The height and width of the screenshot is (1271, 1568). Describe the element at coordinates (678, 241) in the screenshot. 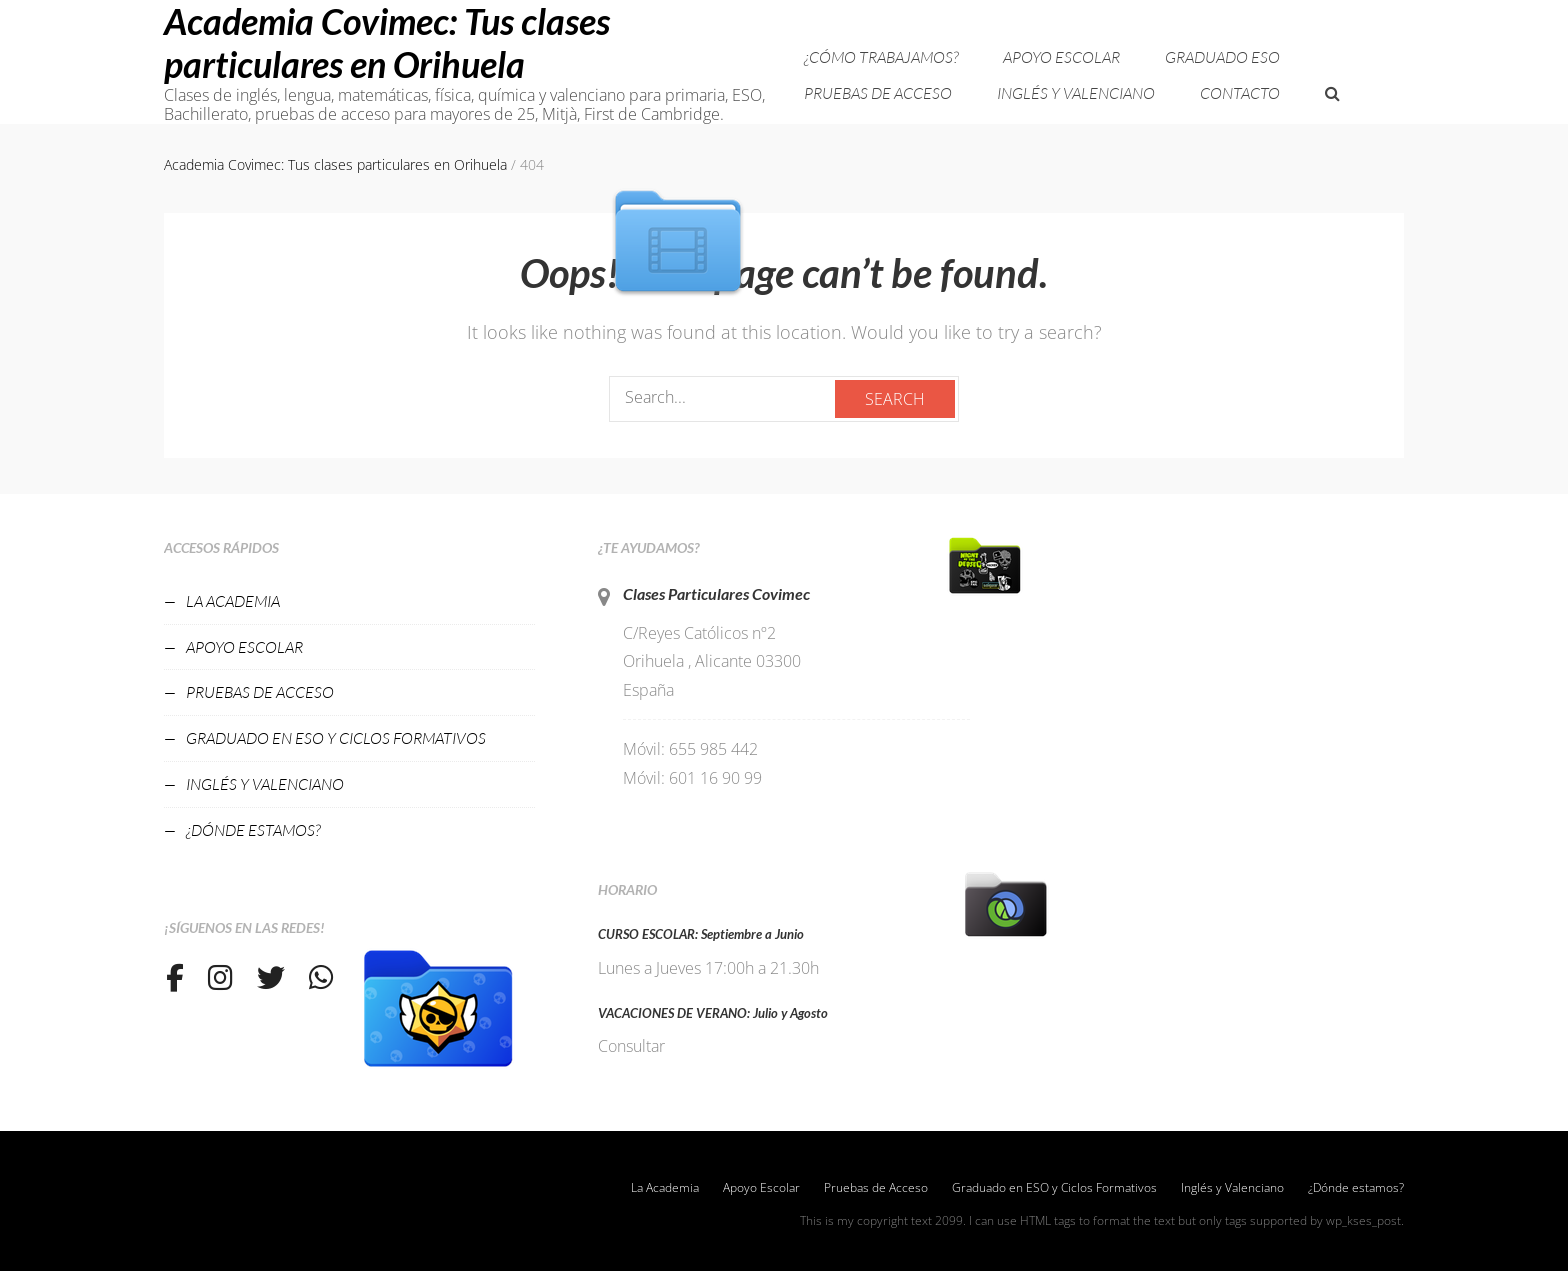

I see `open your movies folder` at that location.